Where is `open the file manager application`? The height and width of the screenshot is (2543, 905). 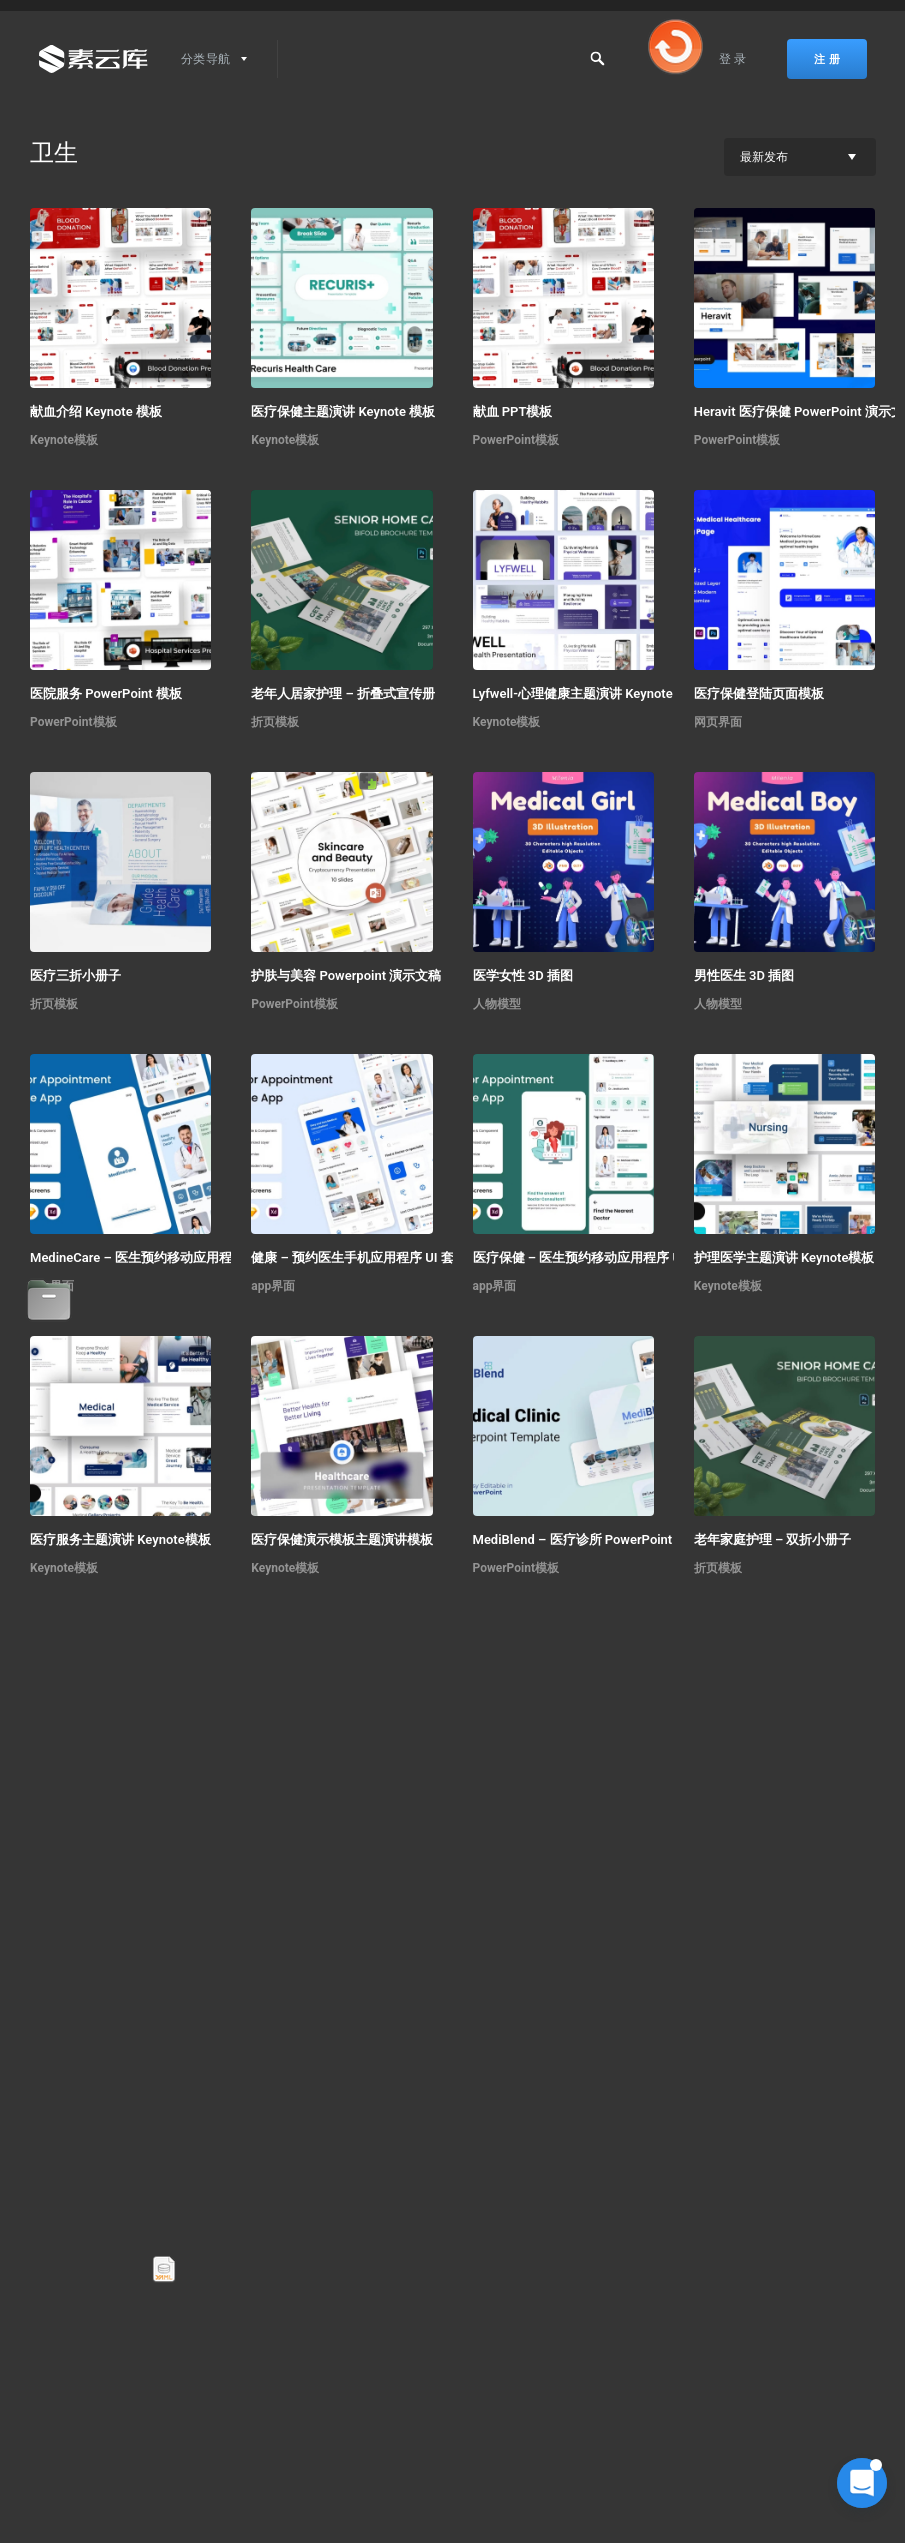 open the file manager application is located at coordinates (49, 1300).